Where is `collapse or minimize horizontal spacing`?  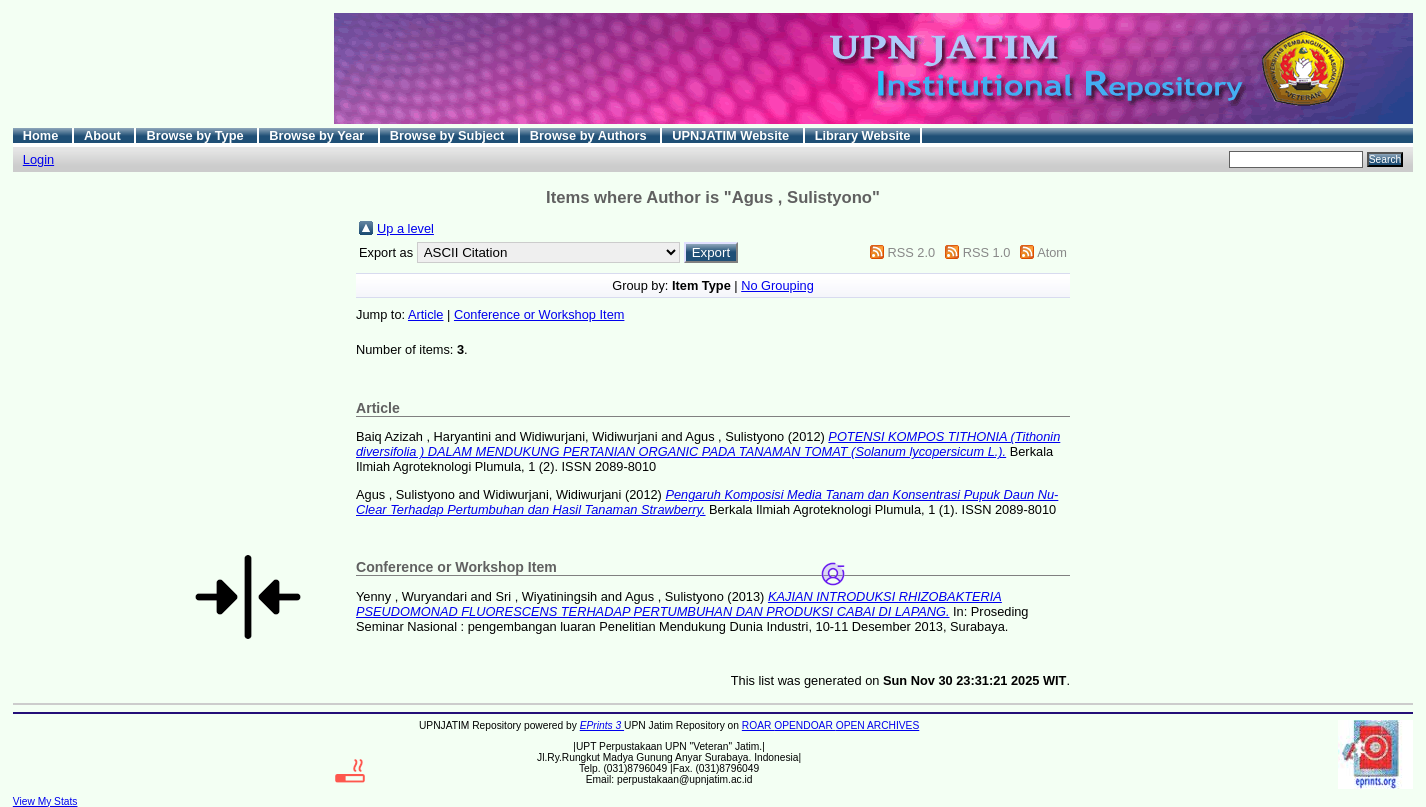
collapse or minimize horizontal spacing is located at coordinates (248, 597).